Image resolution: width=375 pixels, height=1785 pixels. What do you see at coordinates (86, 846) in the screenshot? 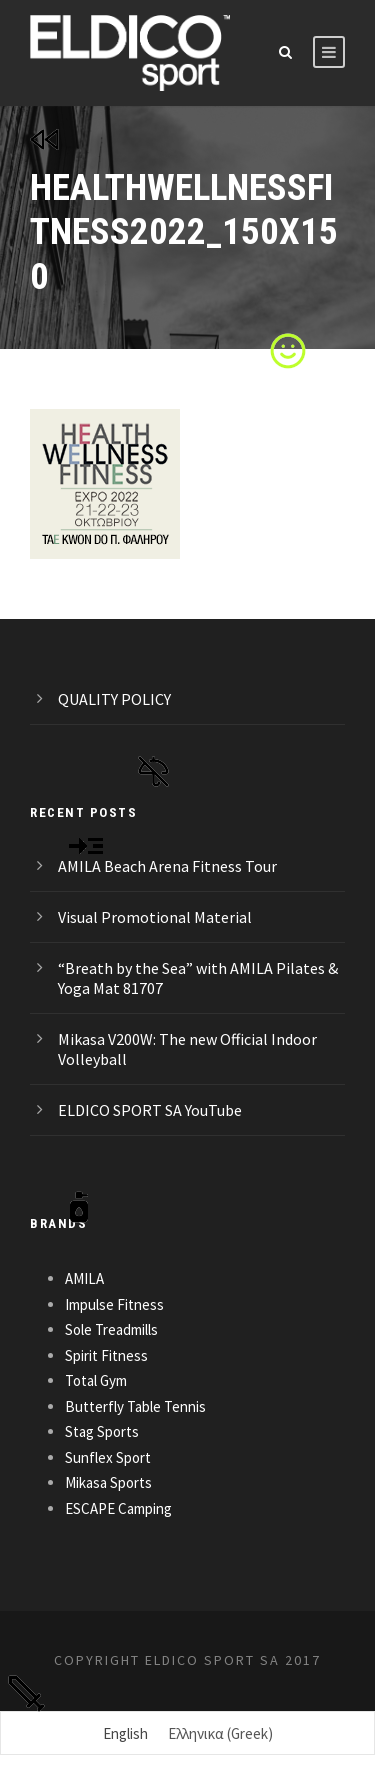
I see `expand to read more content` at bounding box center [86, 846].